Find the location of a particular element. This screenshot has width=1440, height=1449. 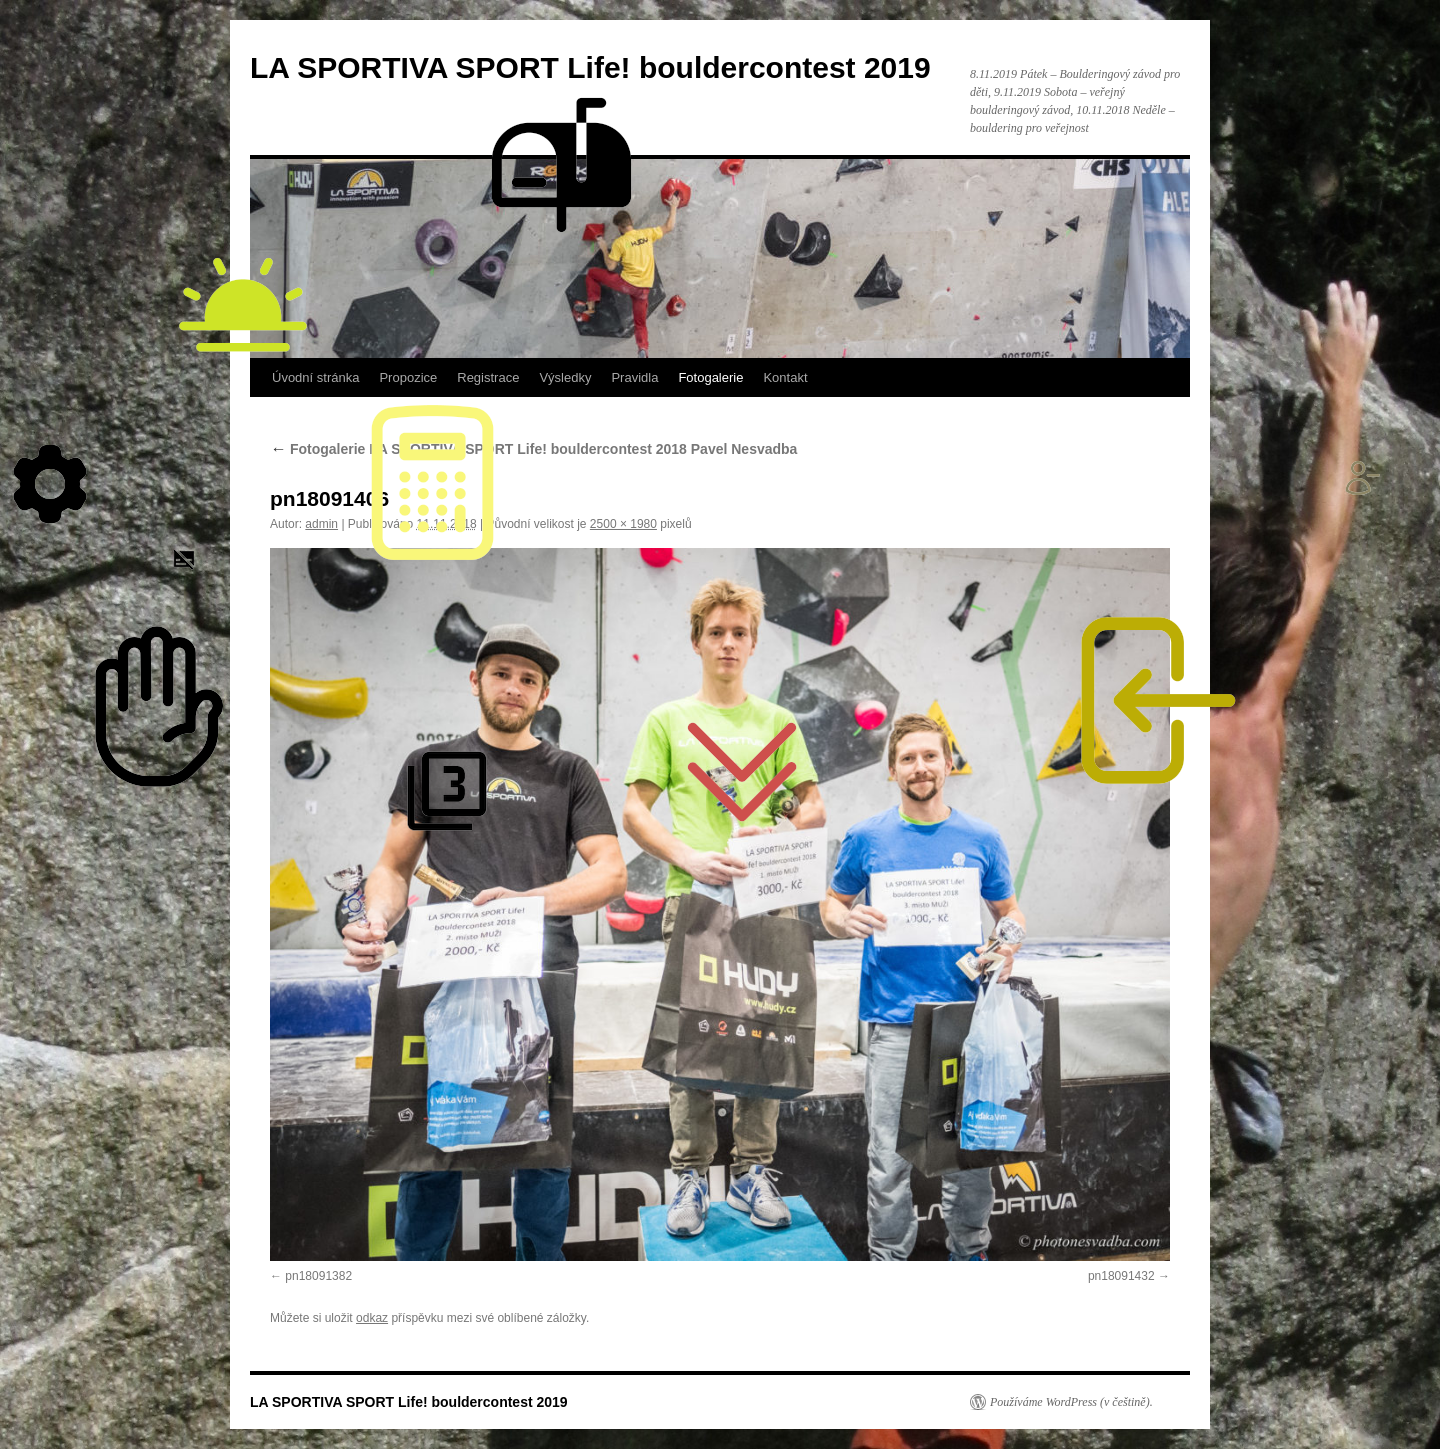

scroll down or view more content below is located at coordinates (742, 772).